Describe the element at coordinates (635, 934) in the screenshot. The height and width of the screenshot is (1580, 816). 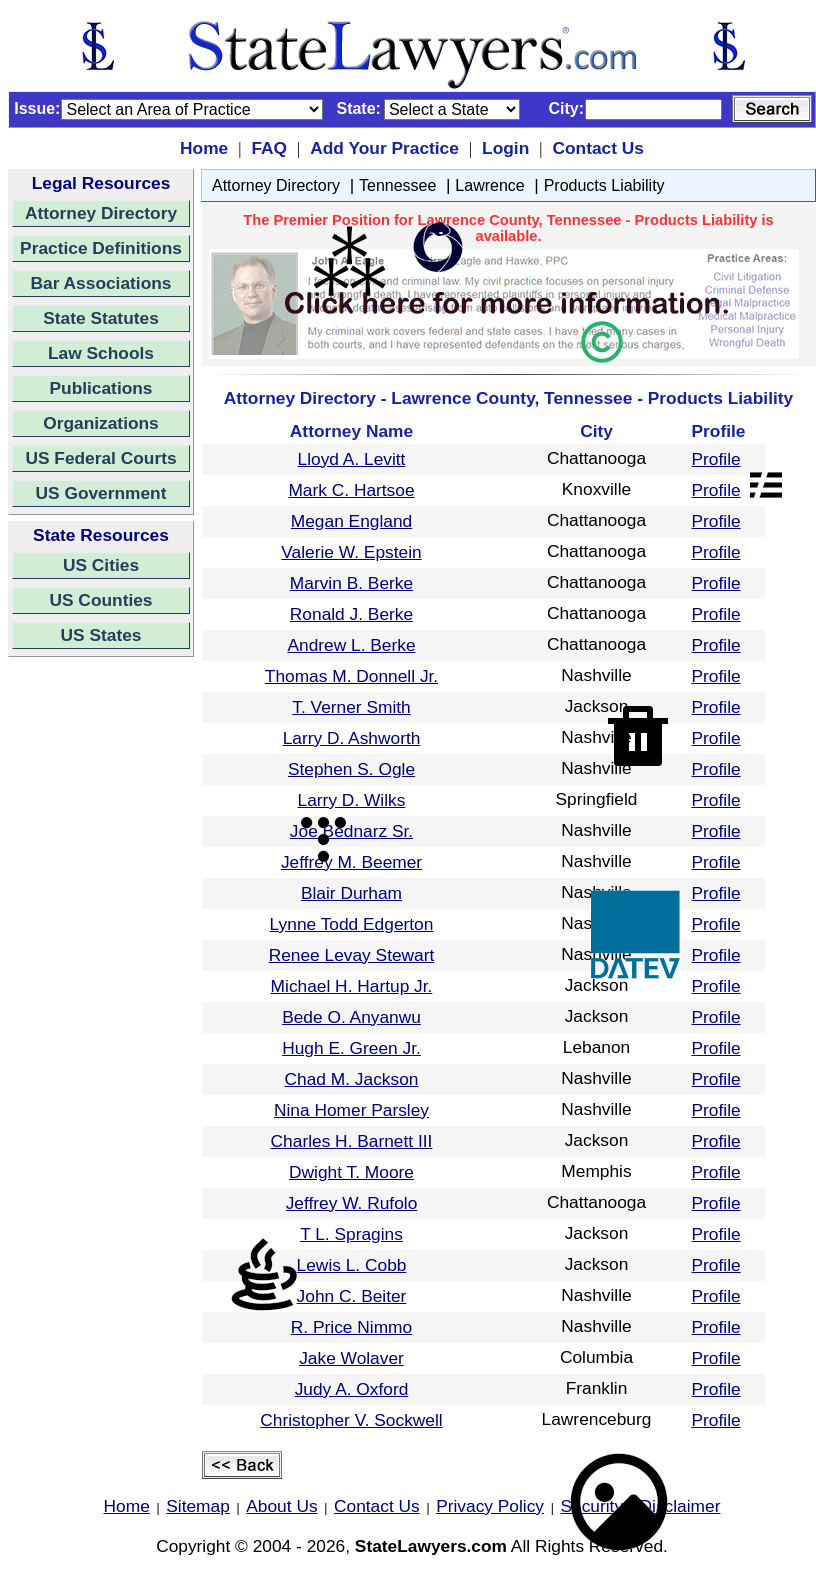
I see `access DATEV accounting software` at that location.